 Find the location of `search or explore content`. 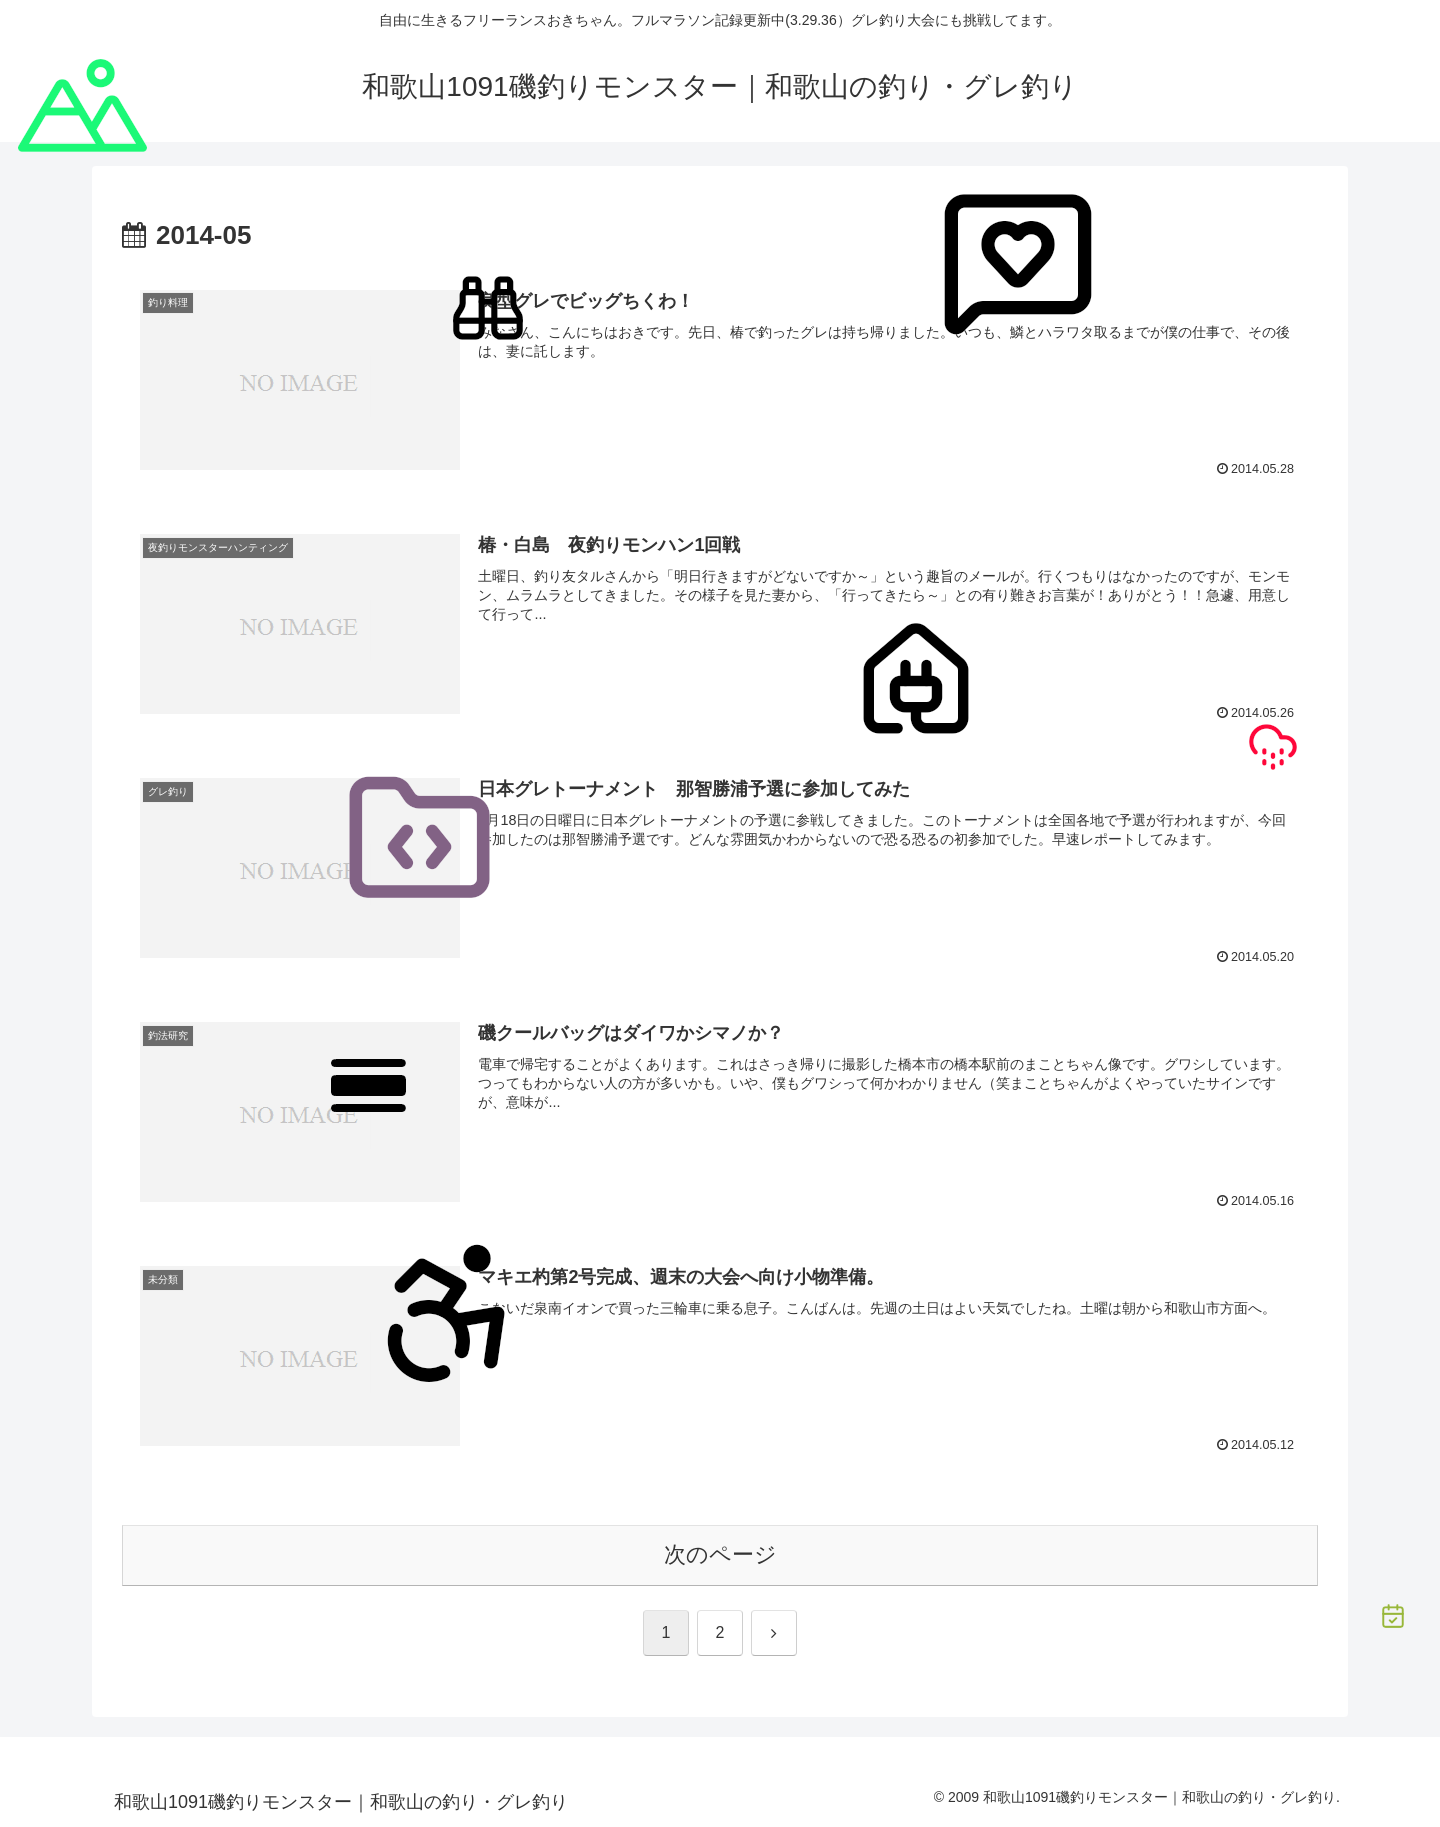

search or explore content is located at coordinates (488, 308).